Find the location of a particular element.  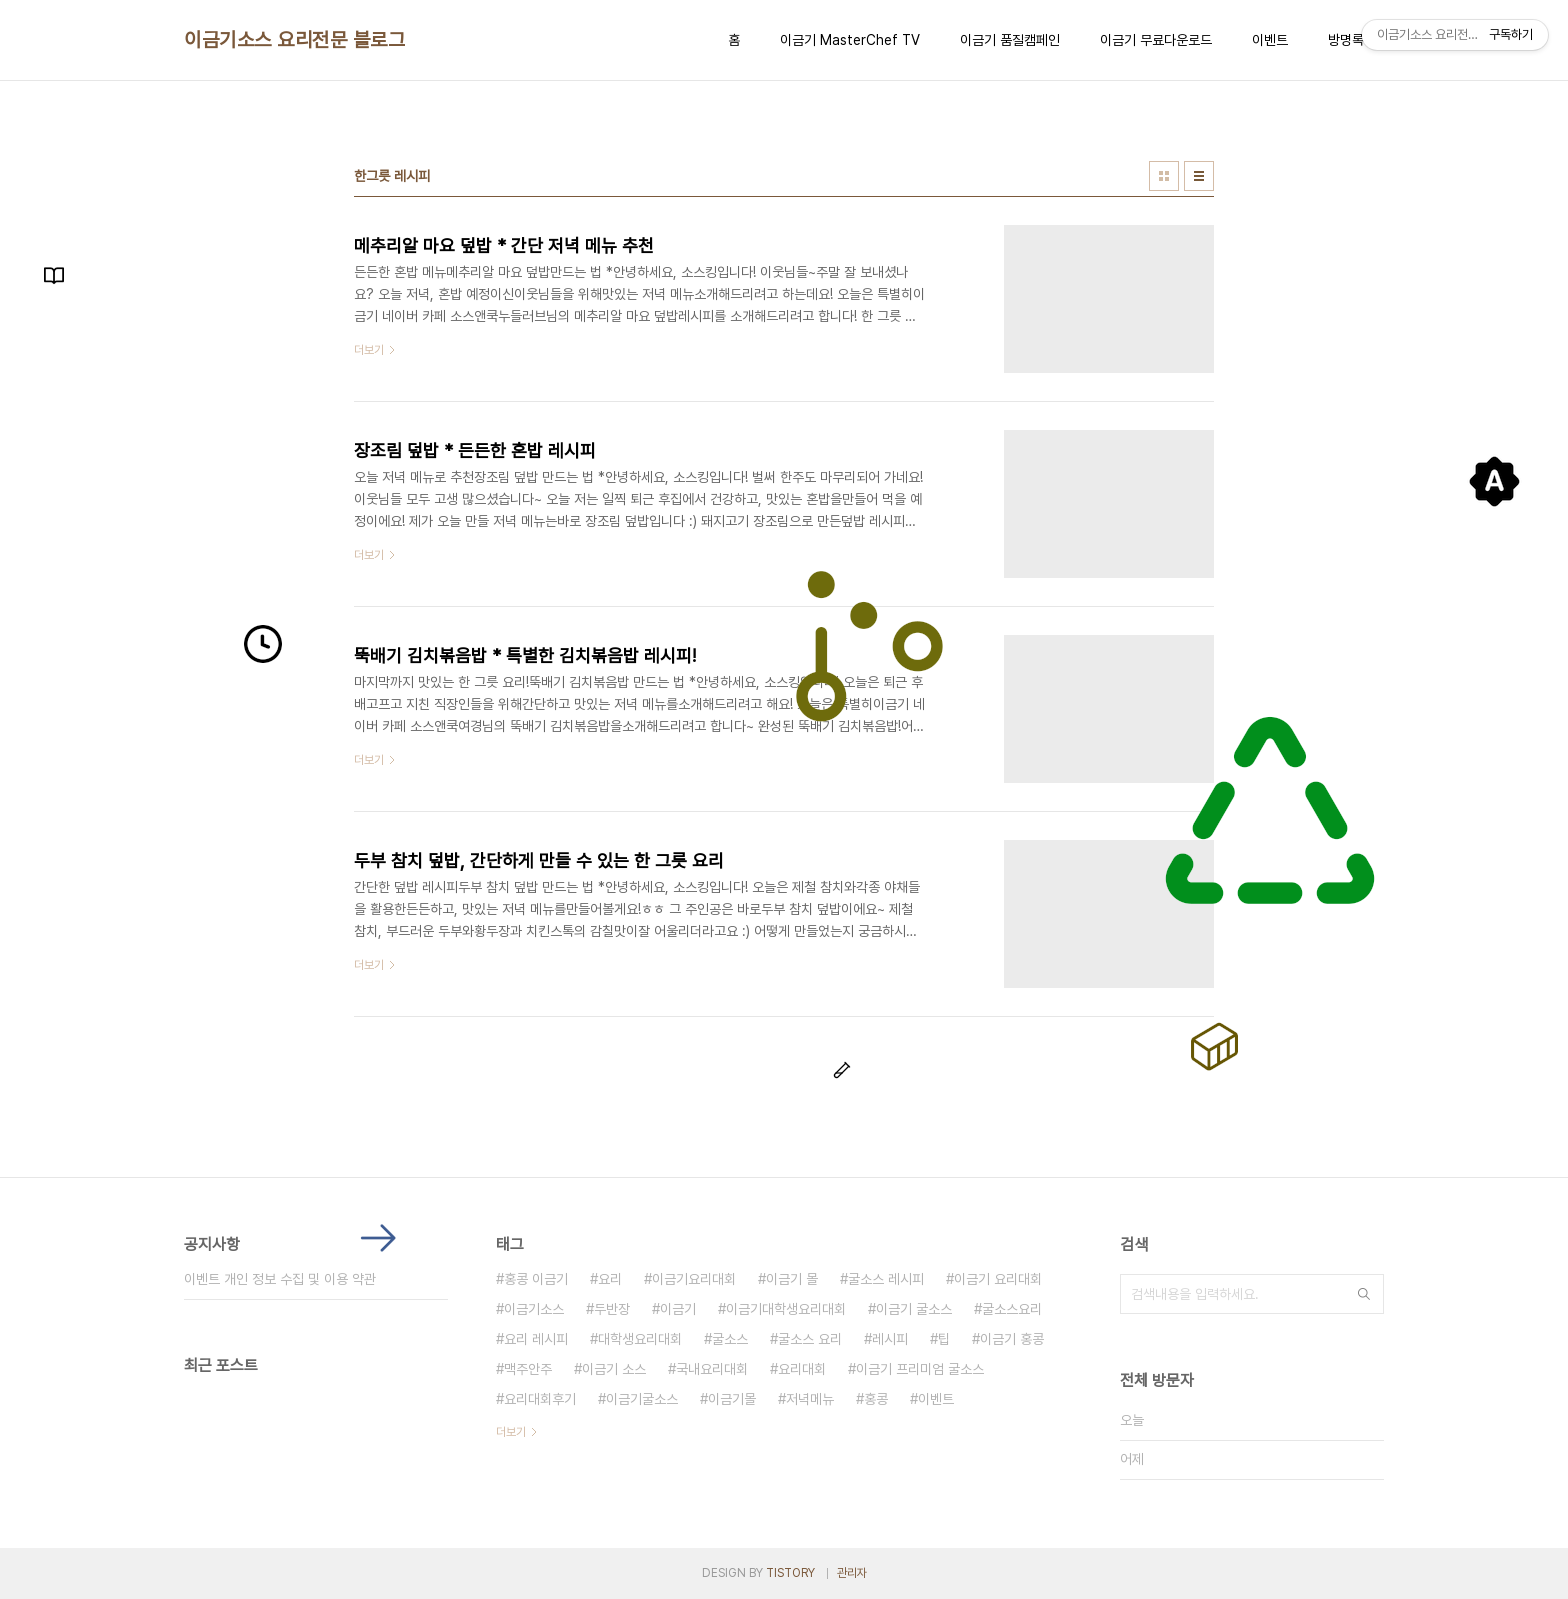

view the merge queue for pending pull requests is located at coordinates (869, 640).